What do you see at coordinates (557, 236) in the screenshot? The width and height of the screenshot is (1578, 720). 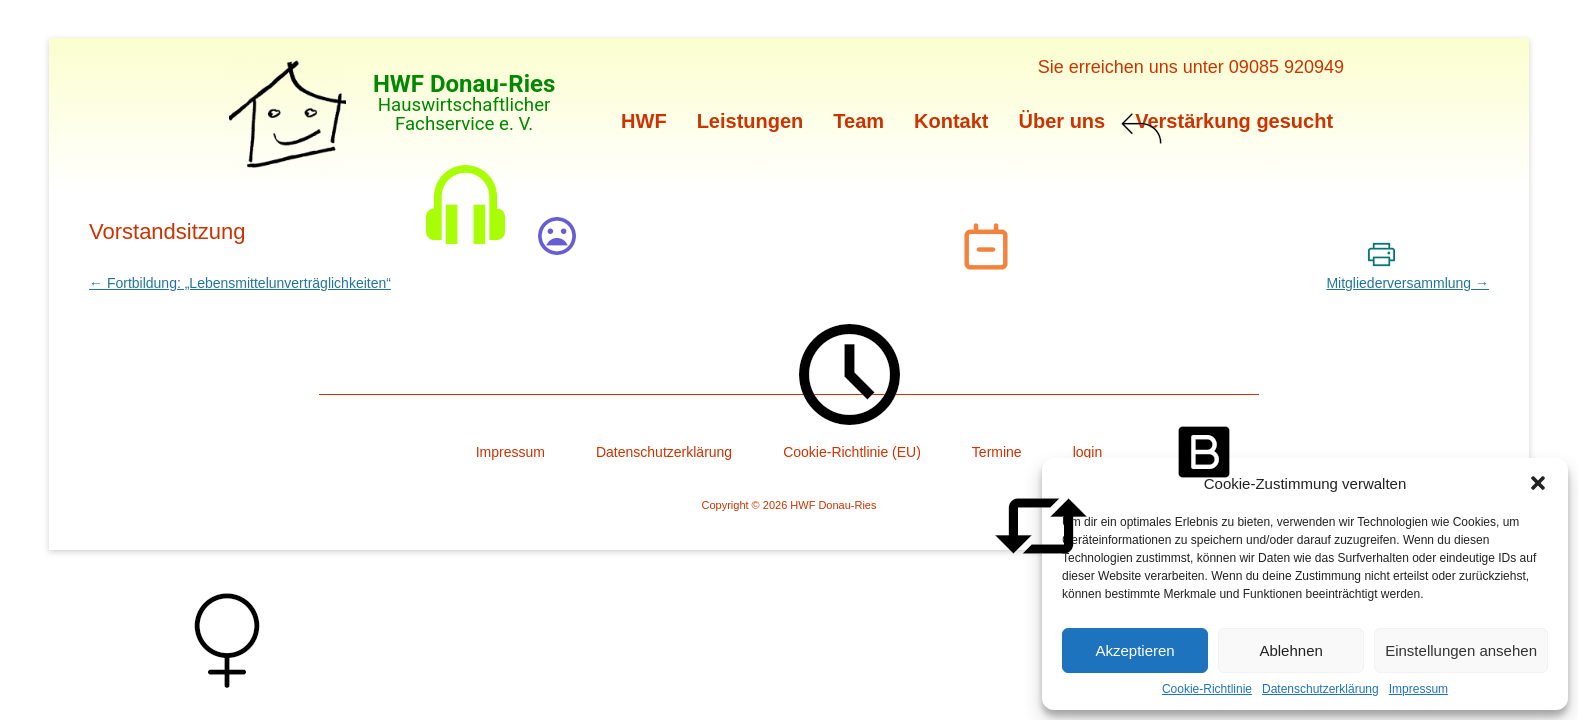 I see `indicate a negative reaction or feedback` at bounding box center [557, 236].